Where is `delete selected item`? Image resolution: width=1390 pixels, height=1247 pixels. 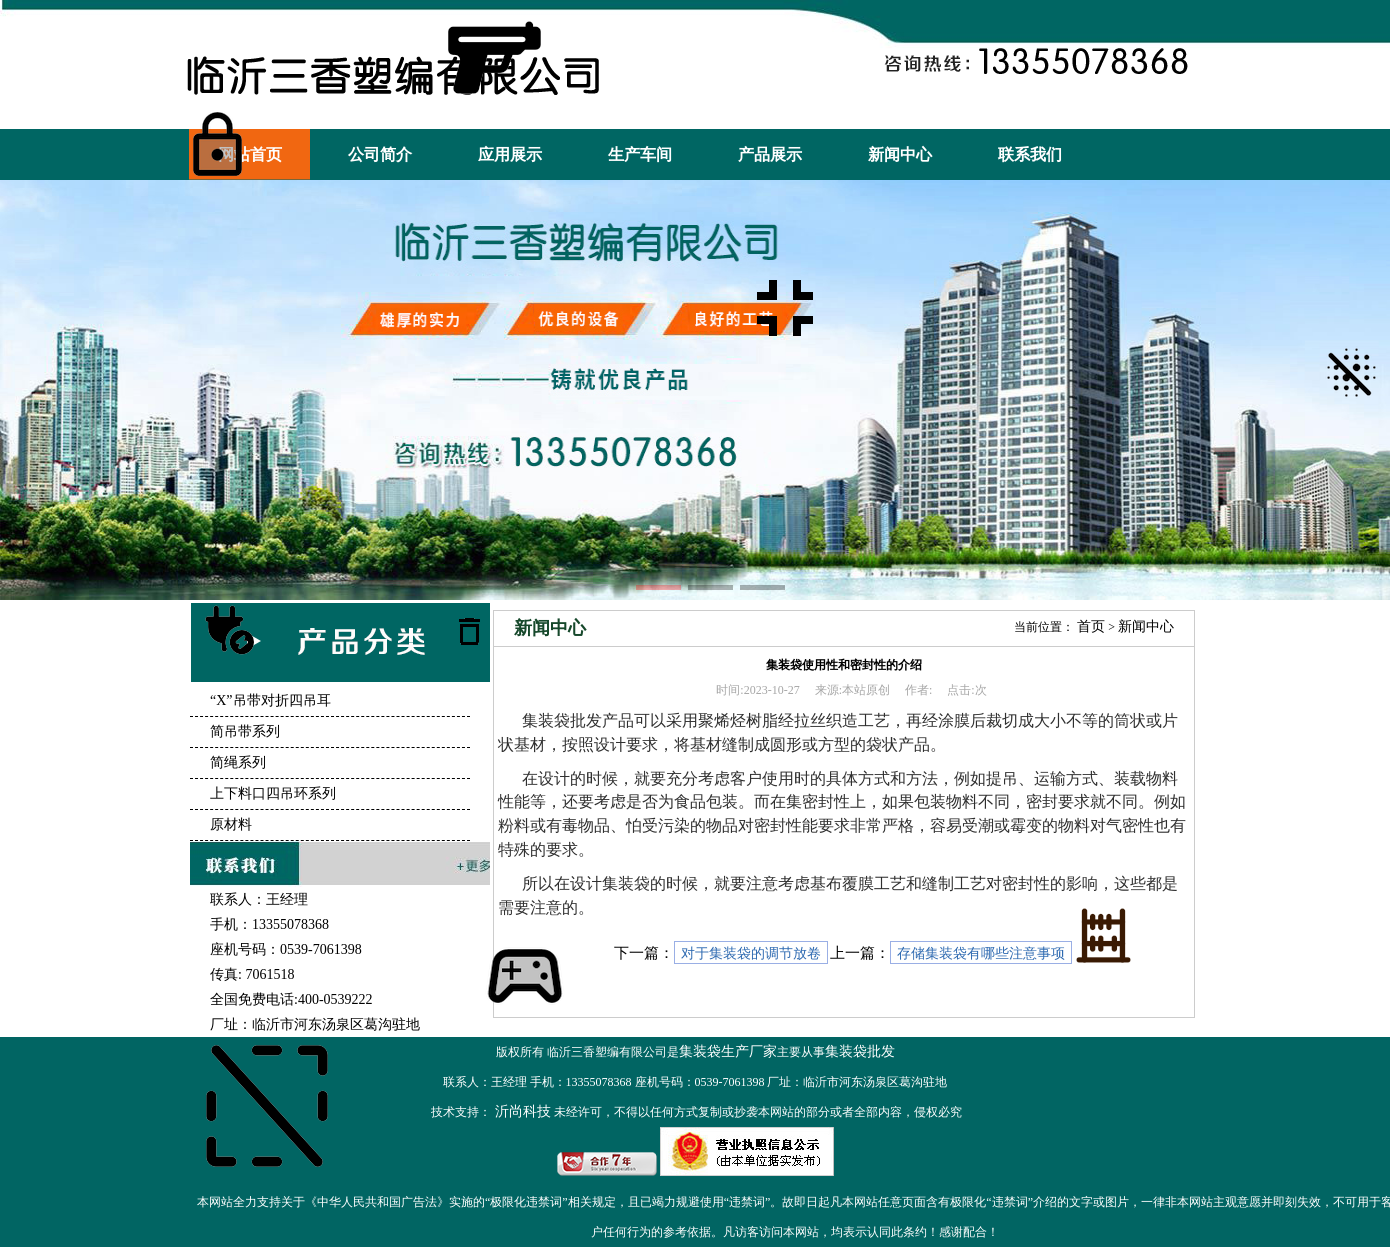 delete selected item is located at coordinates (469, 631).